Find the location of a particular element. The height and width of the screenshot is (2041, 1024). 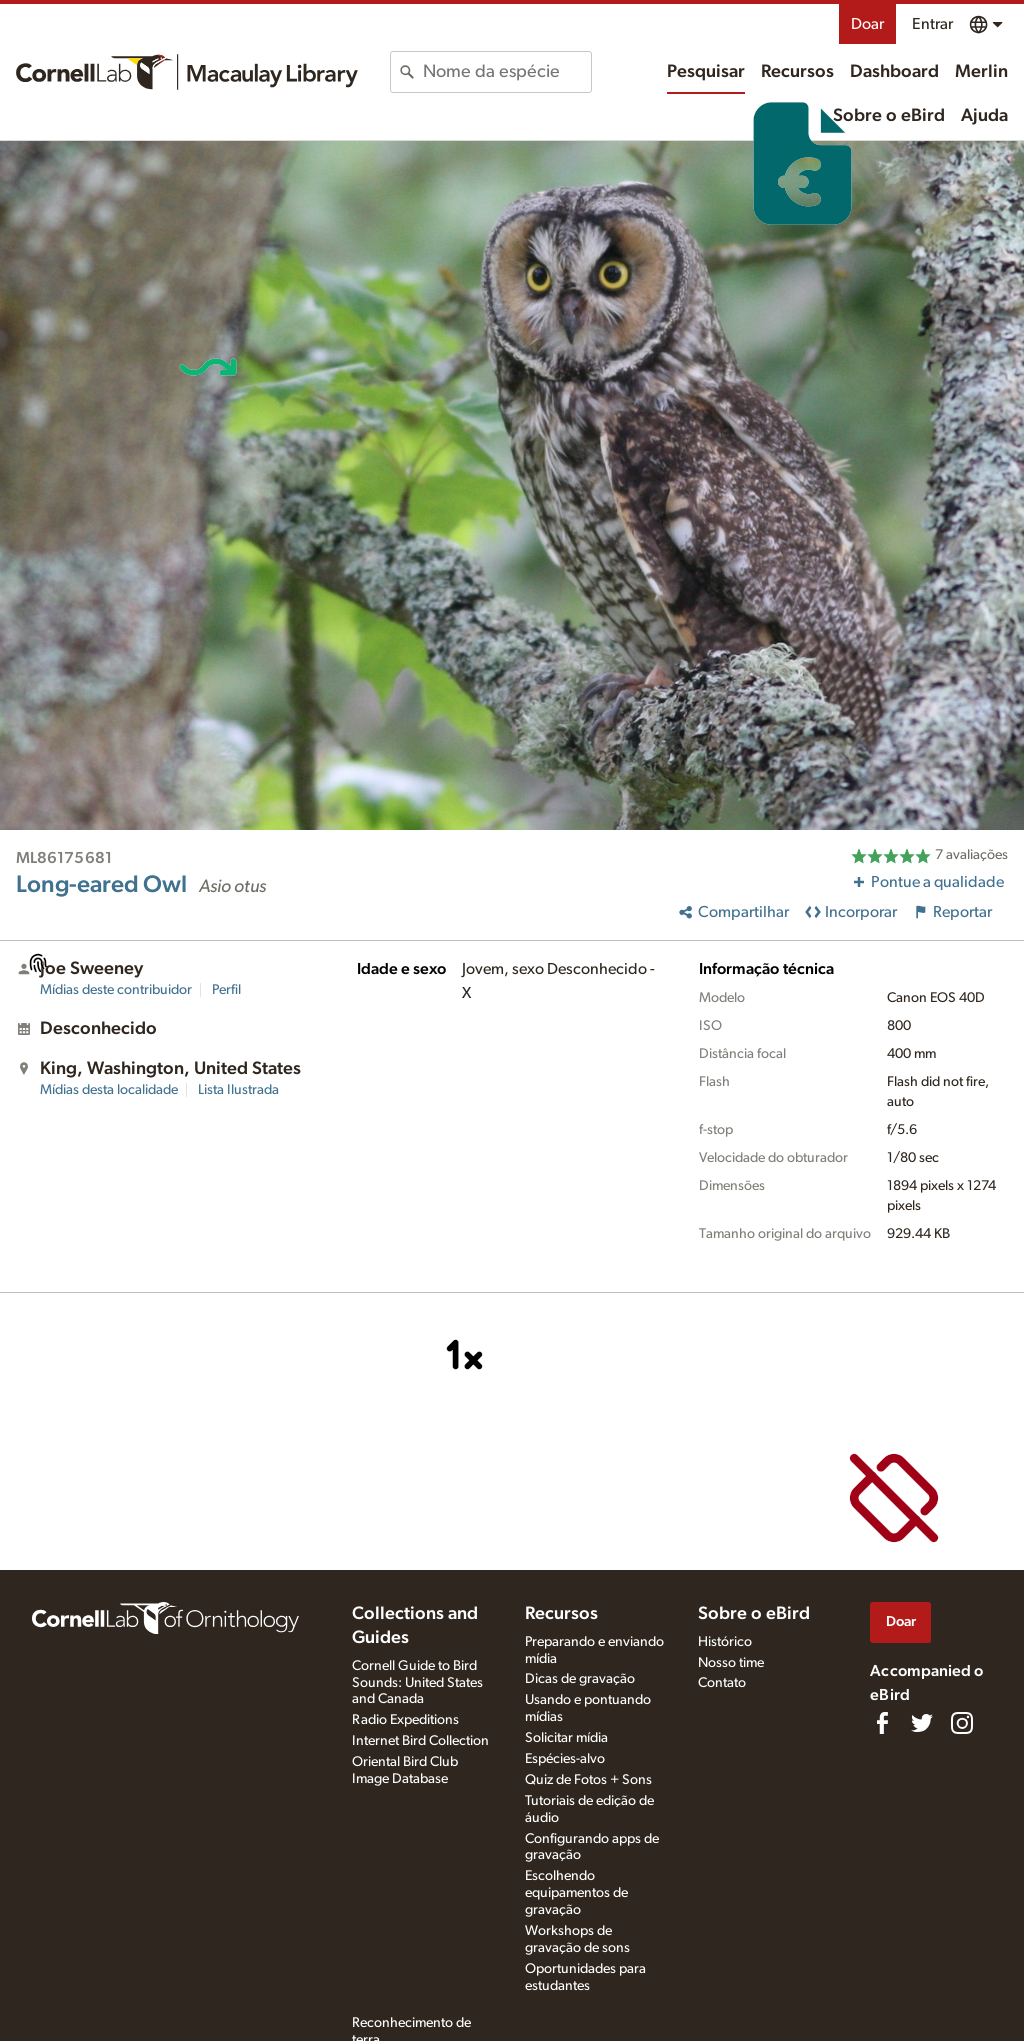

view euro currency document is located at coordinates (802, 163).